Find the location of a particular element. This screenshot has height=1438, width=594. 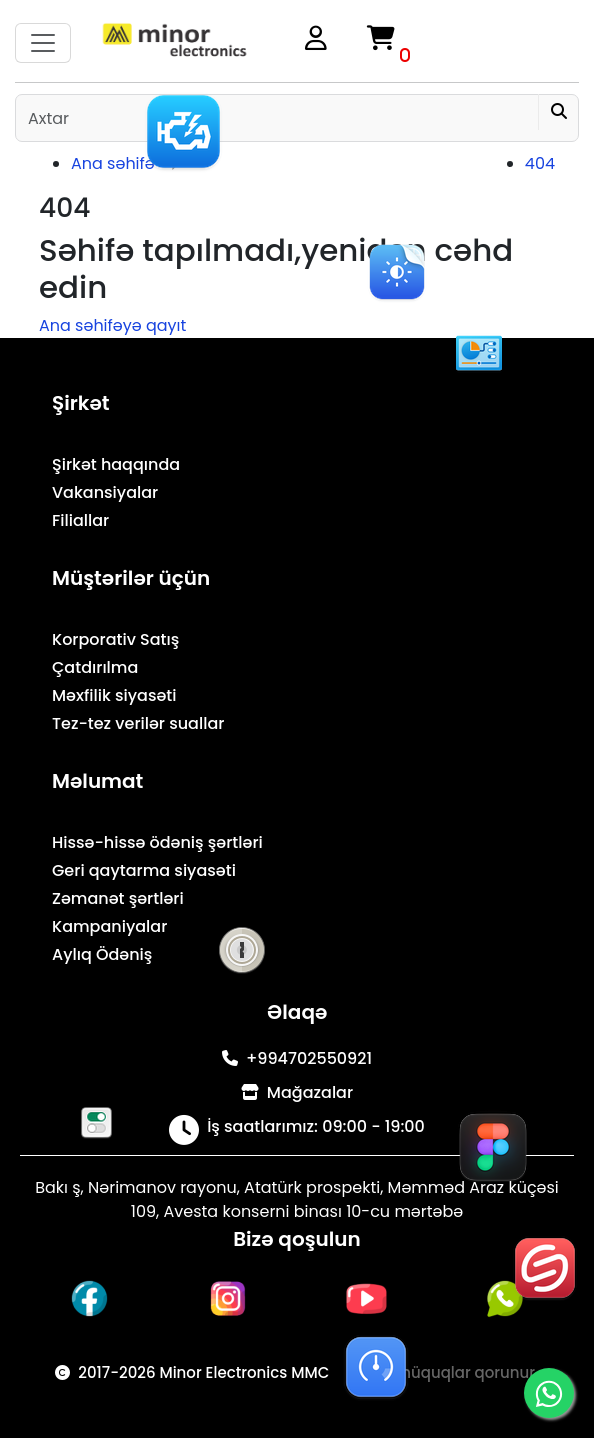

adjust night shift or display color temperature settings is located at coordinates (397, 272).